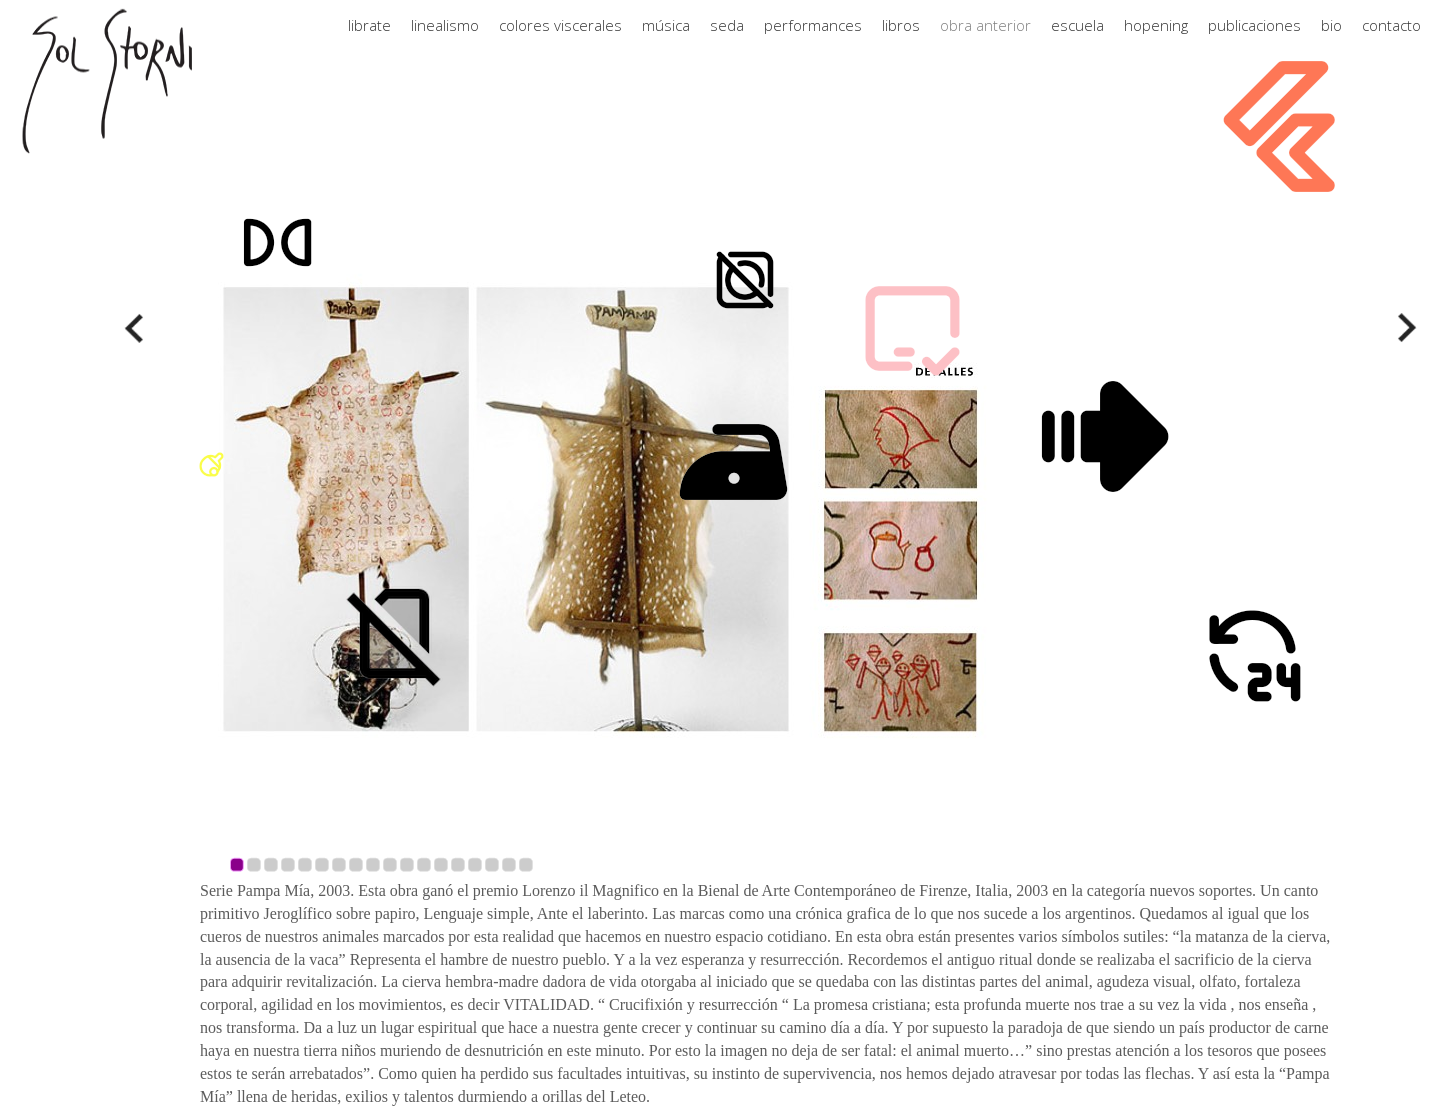 The width and height of the screenshot is (1431, 1108). Describe the element at coordinates (745, 280) in the screenshot. I see `tumble dry not allowed` at that location.